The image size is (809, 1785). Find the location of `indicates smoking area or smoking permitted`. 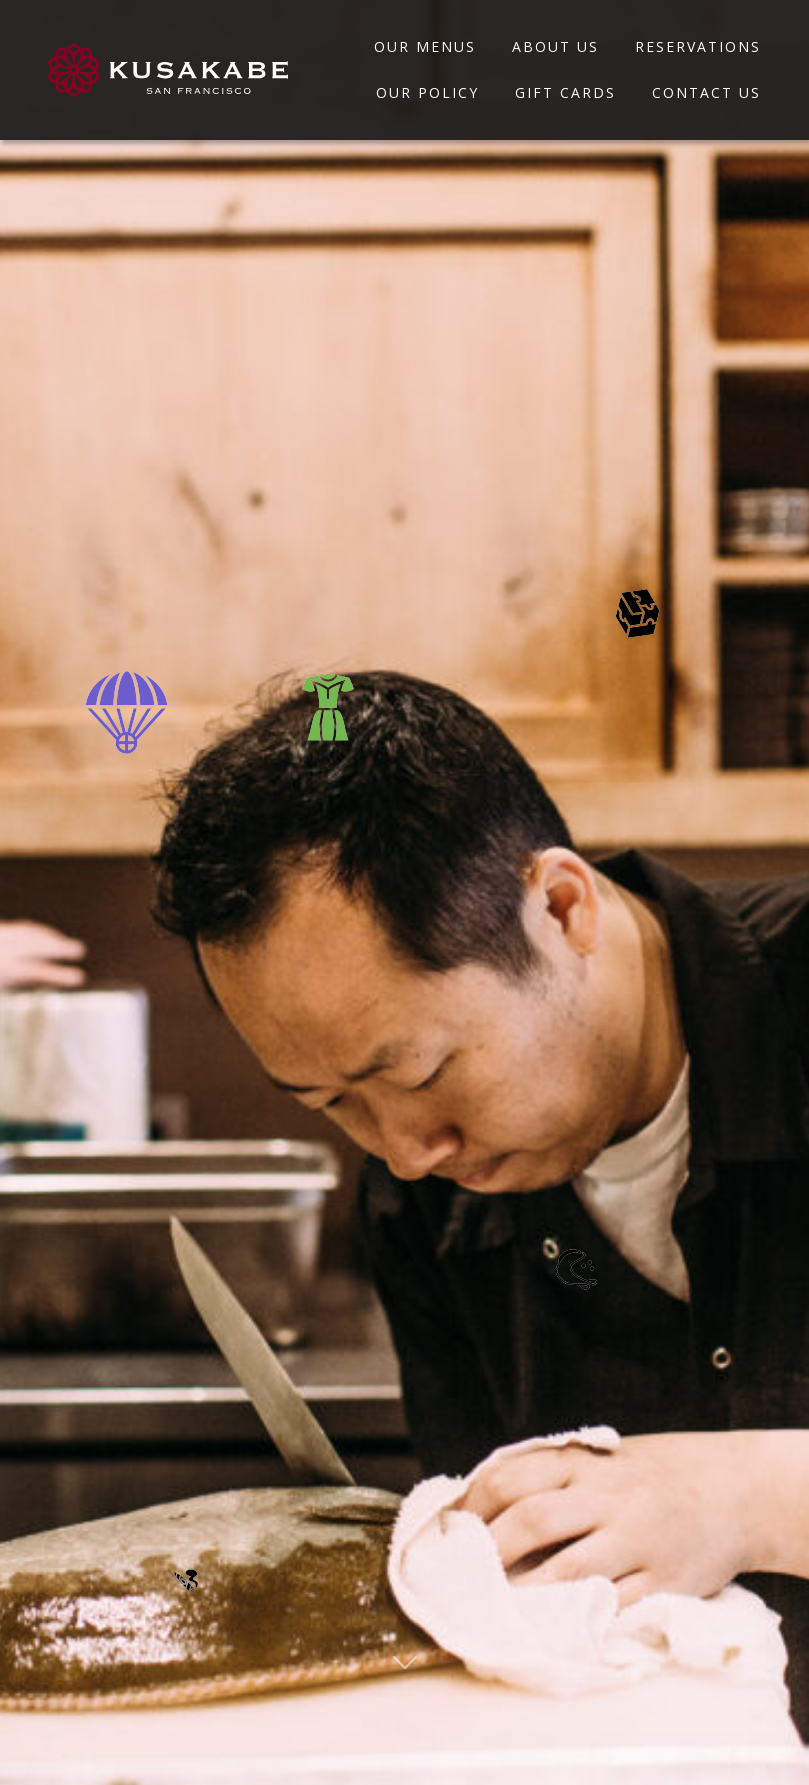

indicates smoking area or smoking permitted is located at coordinates (186, 1581).